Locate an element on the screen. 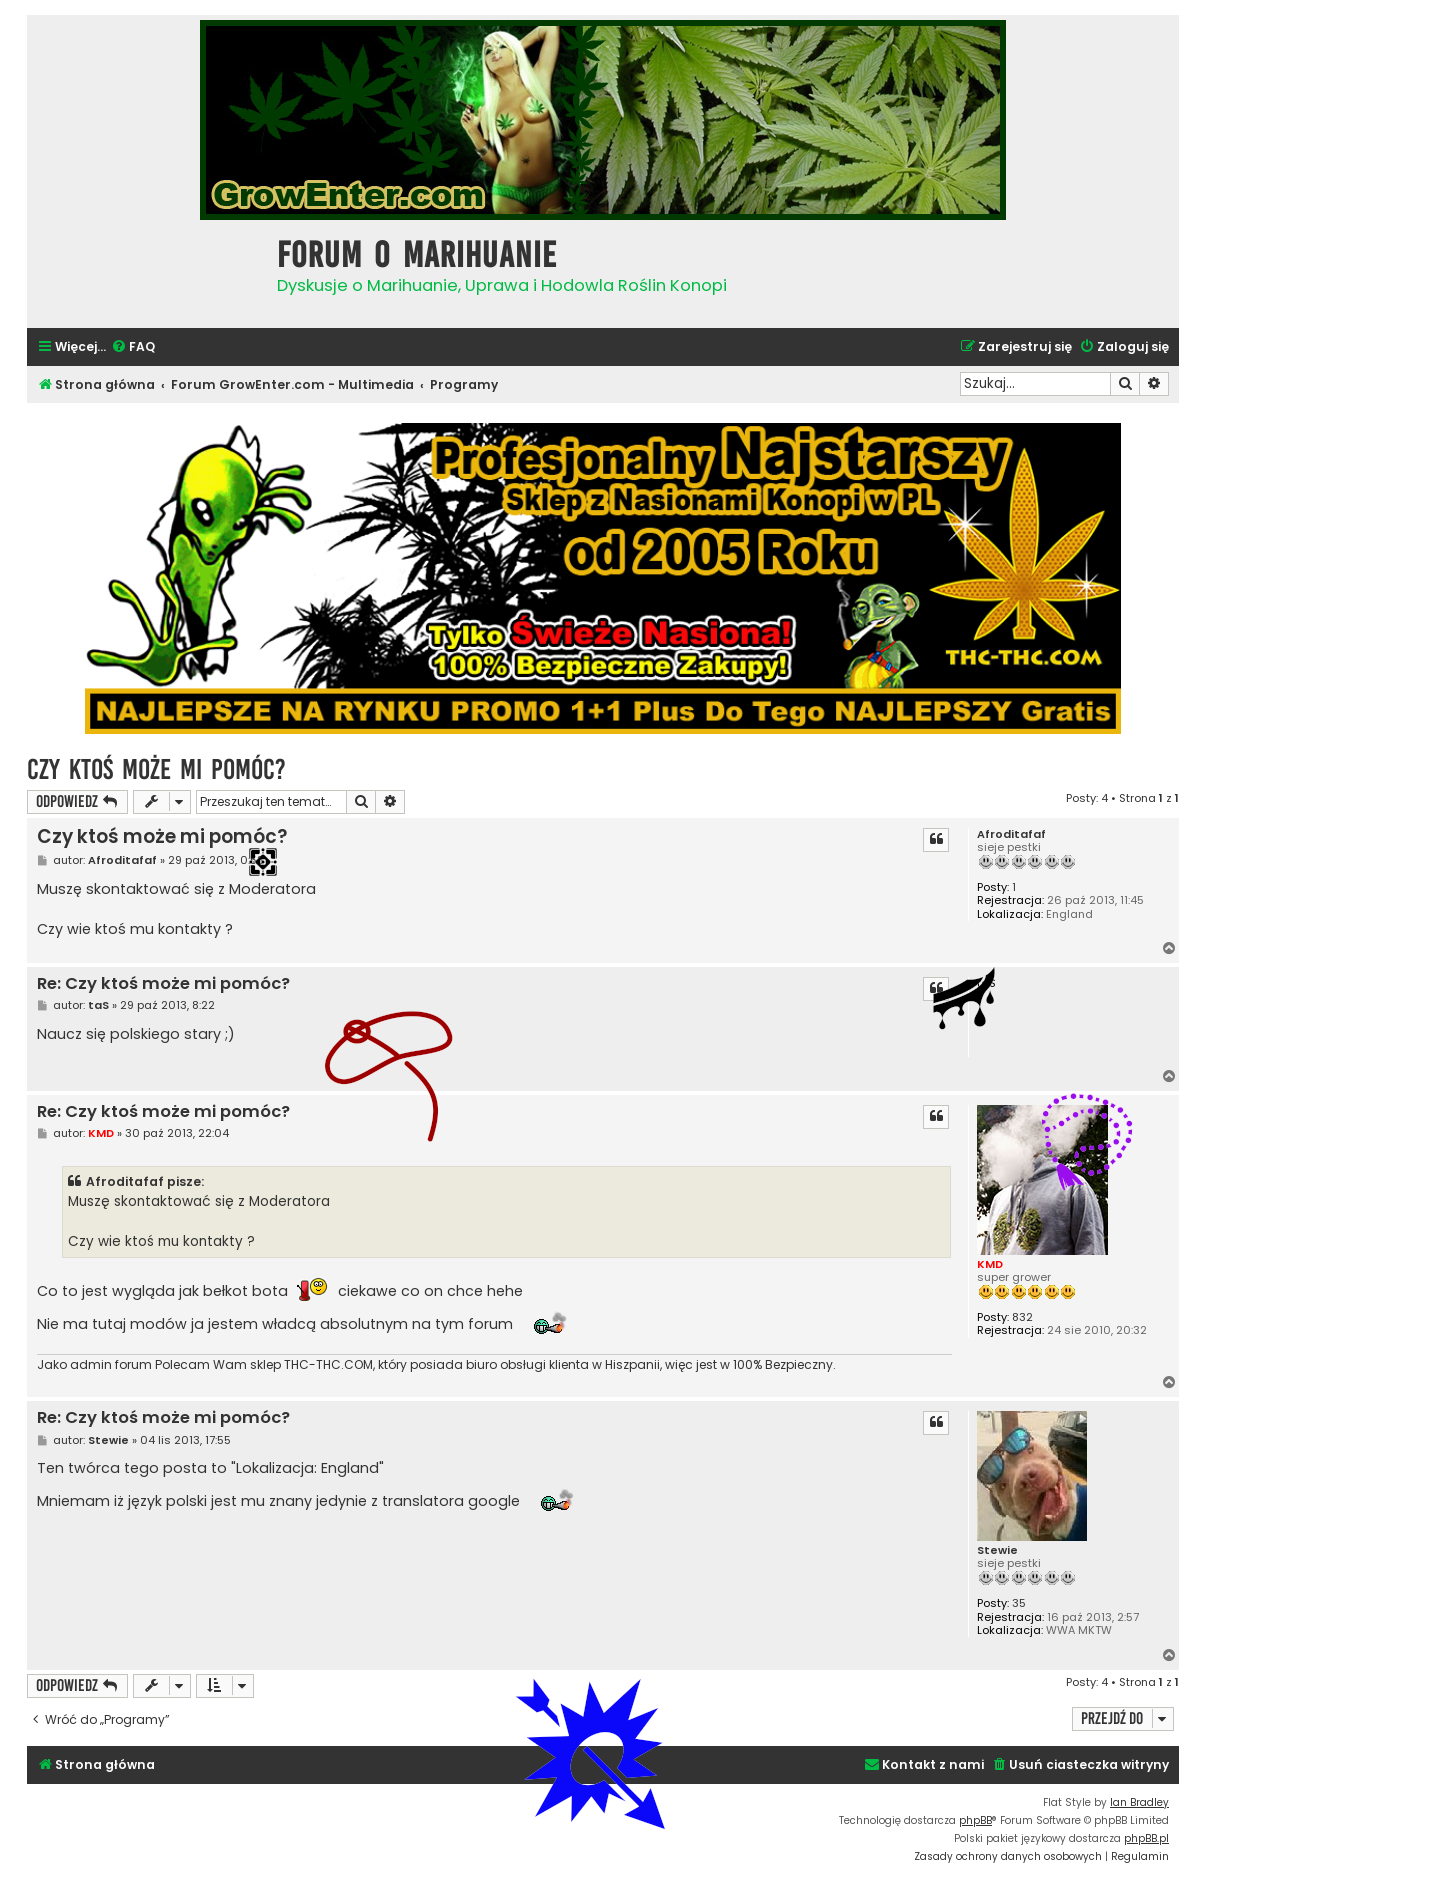  search with enhanced or powerful results is located at coordinates (590, 1753).